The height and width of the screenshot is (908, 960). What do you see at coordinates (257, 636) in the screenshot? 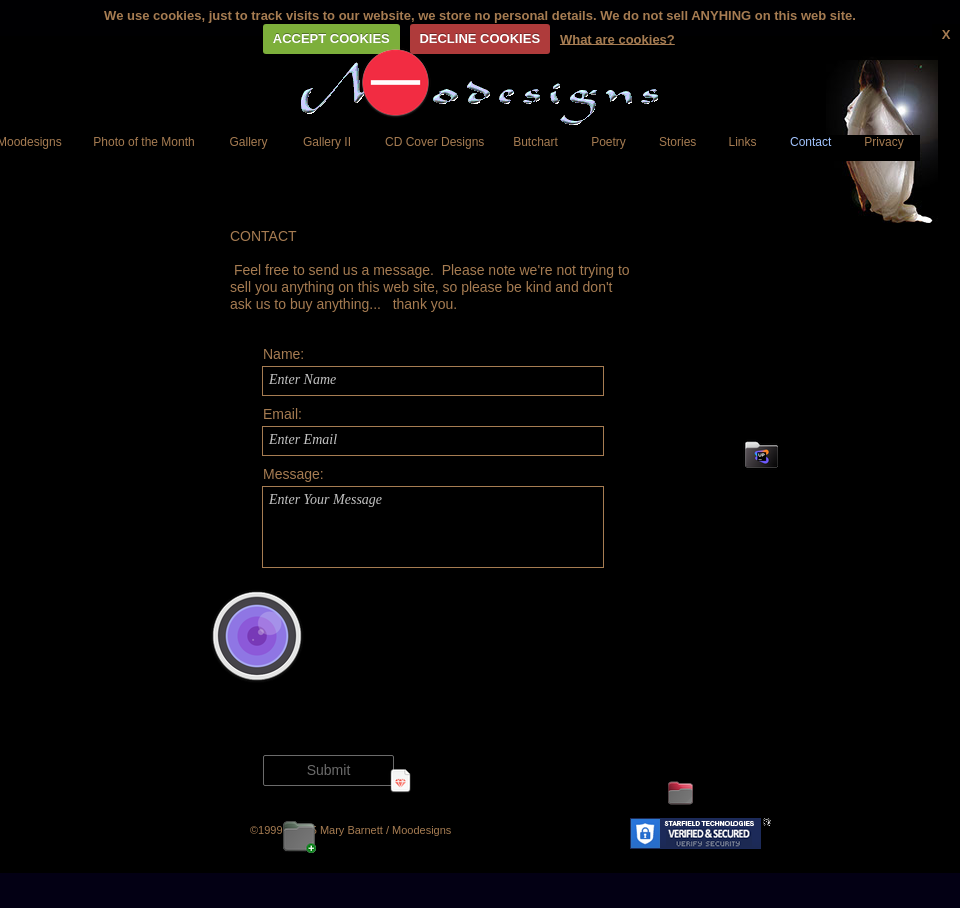
I see `open the camera app` at bounding box center [257, 636].